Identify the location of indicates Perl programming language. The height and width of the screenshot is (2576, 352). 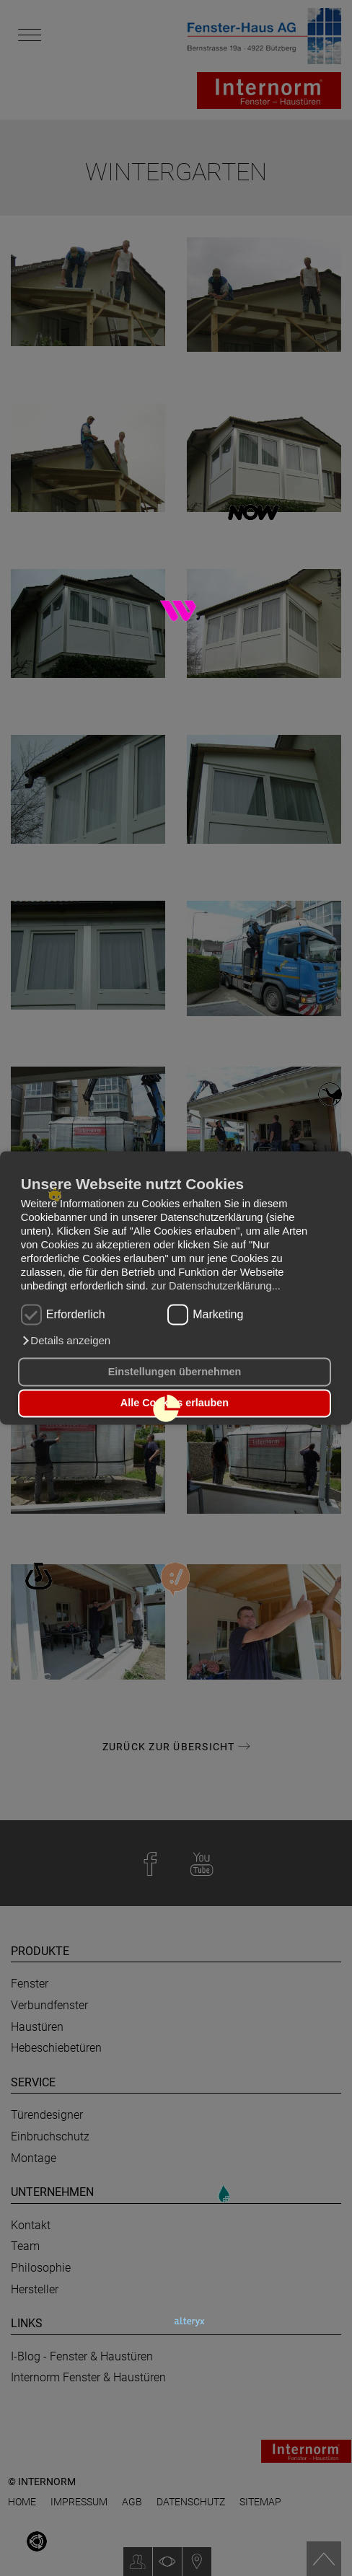
(330, 1094).